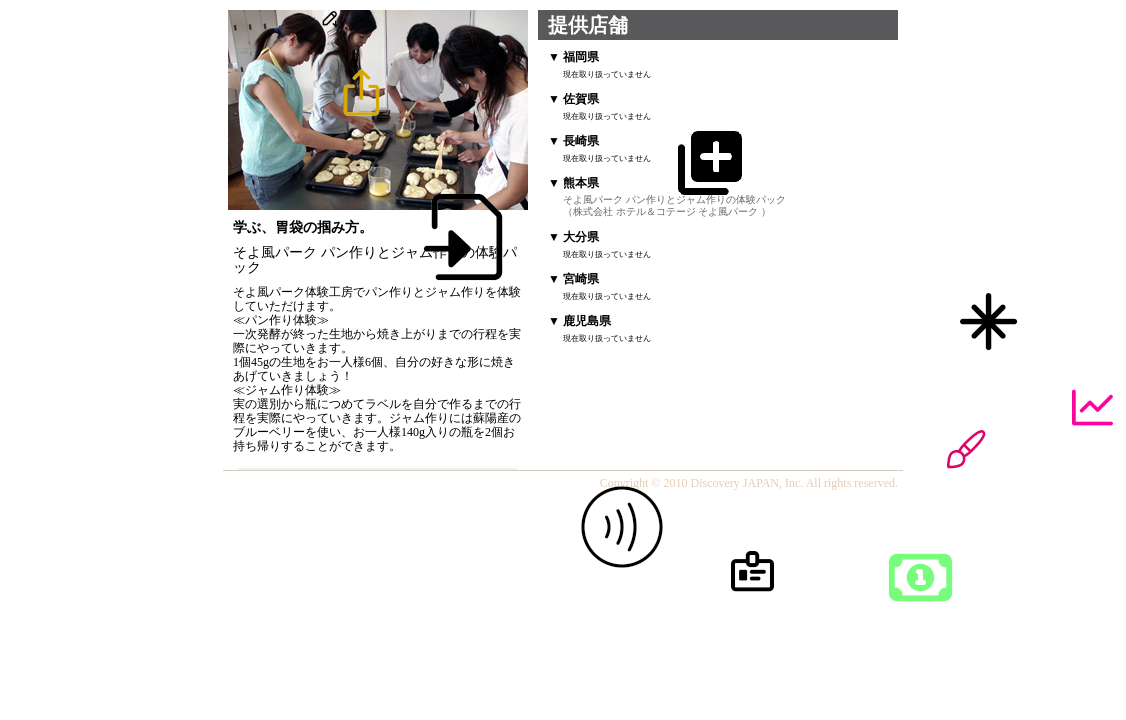  What do you see at coordinates (361, 93) in the screenshot?
I see `share this content` at bounding box center [361, 93].